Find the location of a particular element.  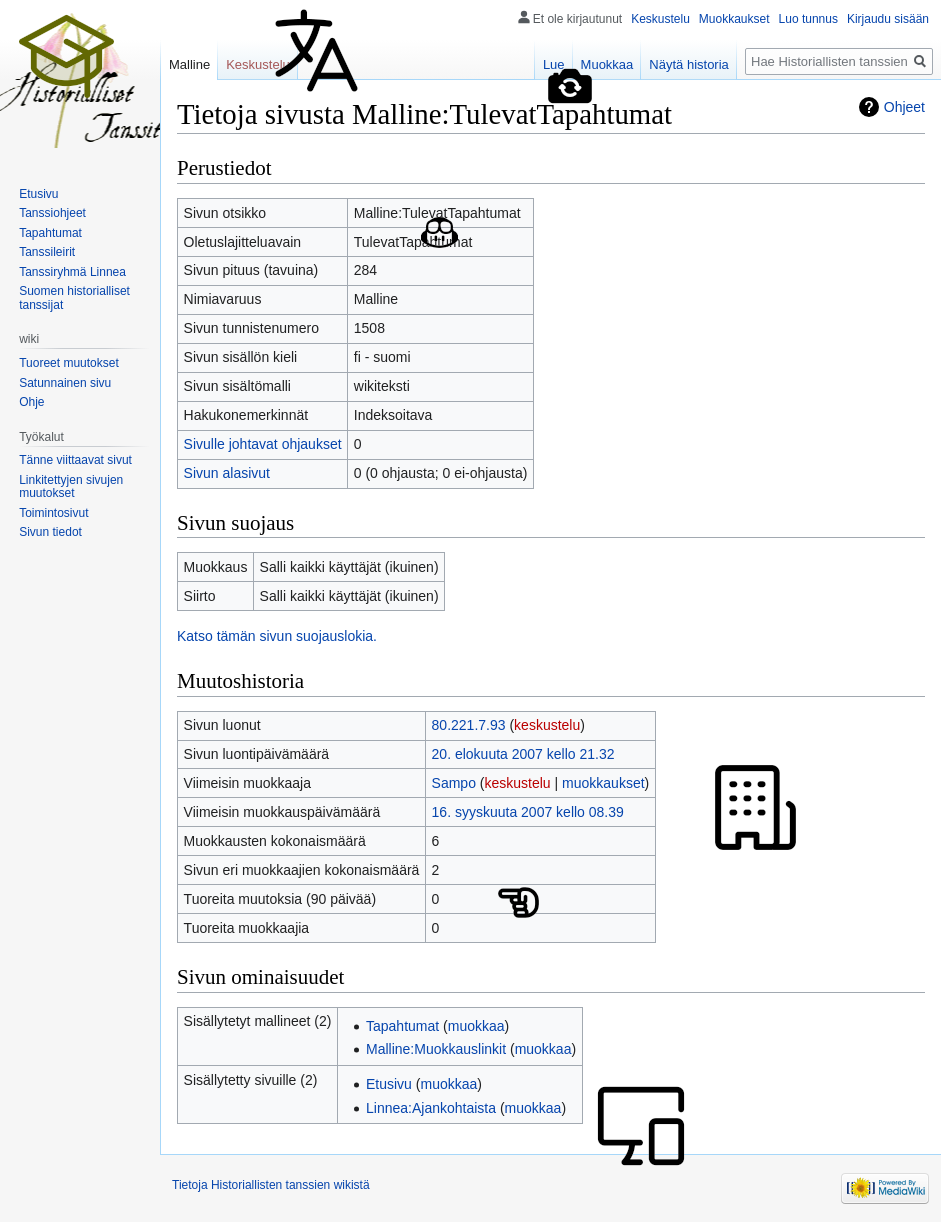

view organization or team settings is located at coordinates (755, 809).